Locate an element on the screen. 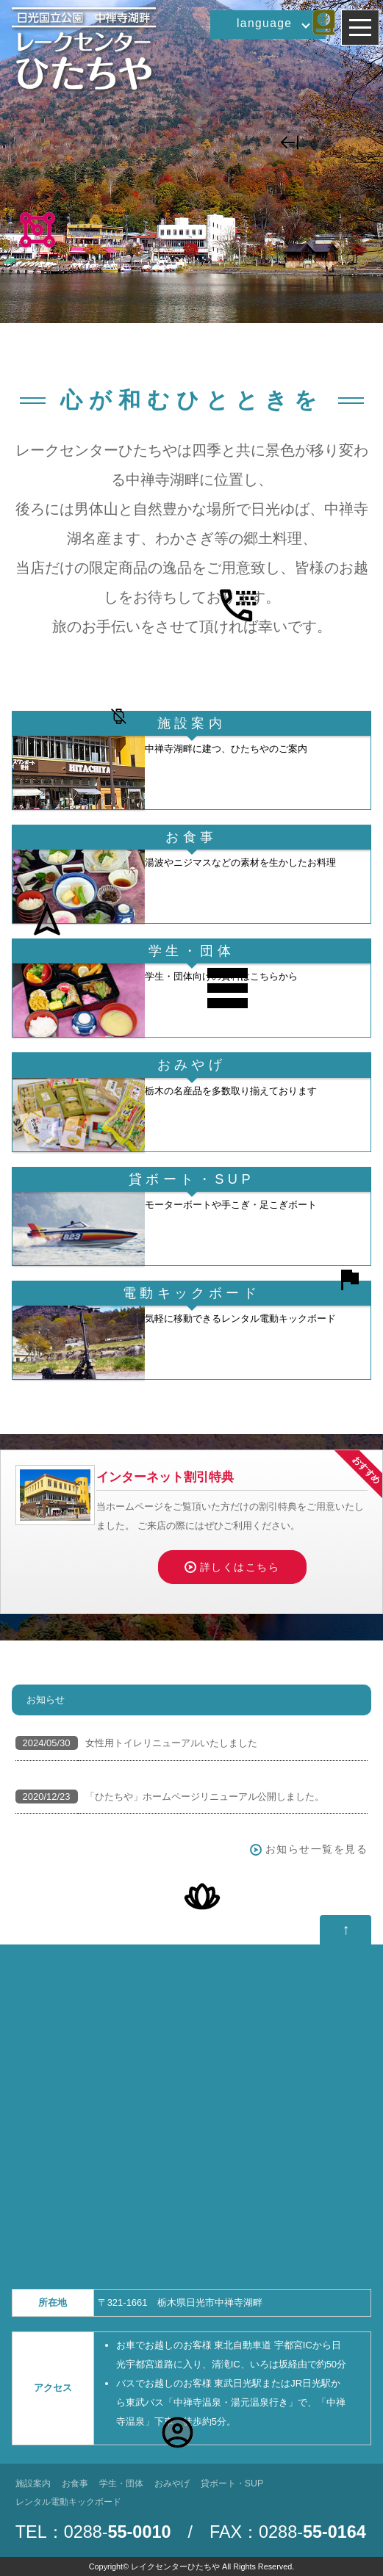 This screenshot has height=2576, width=383. access meditation or mindfulness features is located at coordinates (202, 1897).